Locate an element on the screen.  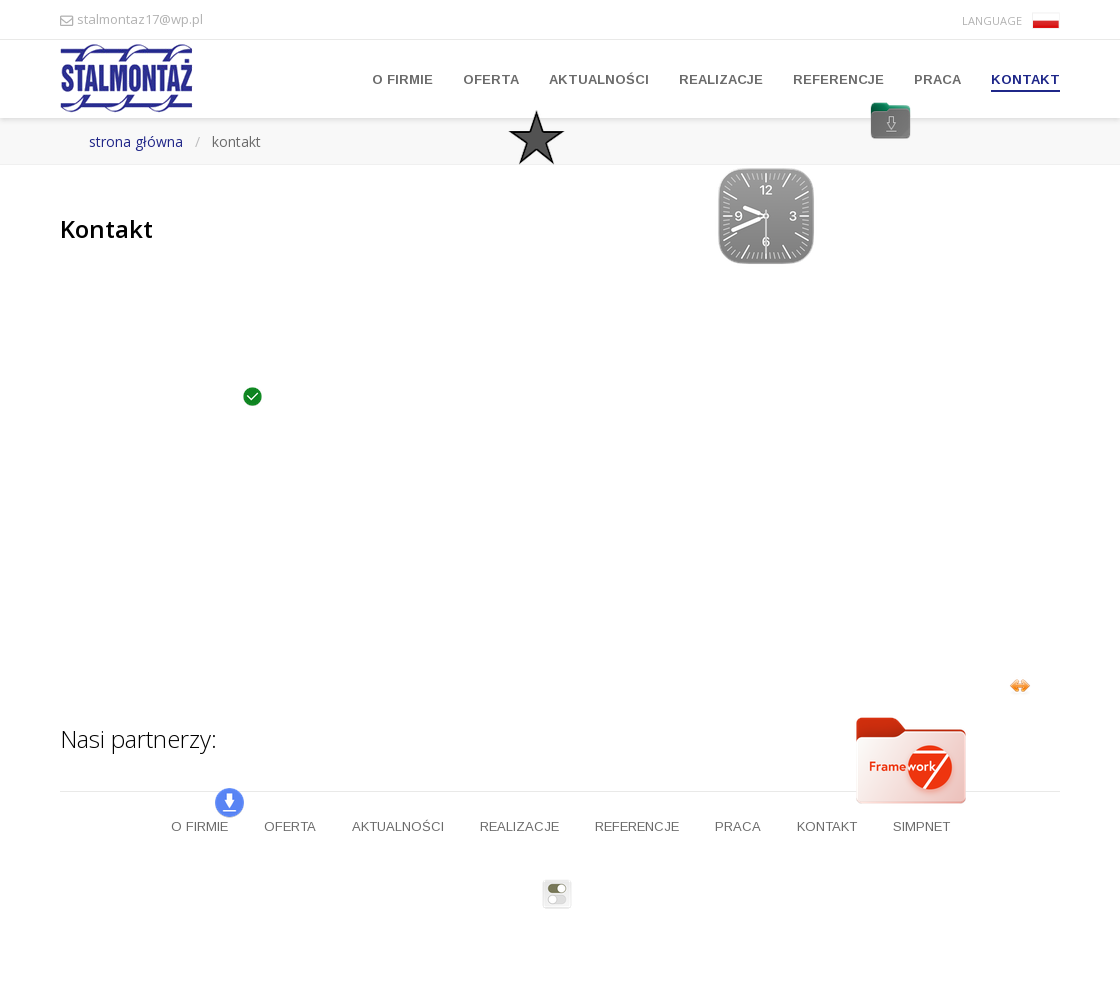
view VIP or important contacts in mail is located at coordinates (536, 137).